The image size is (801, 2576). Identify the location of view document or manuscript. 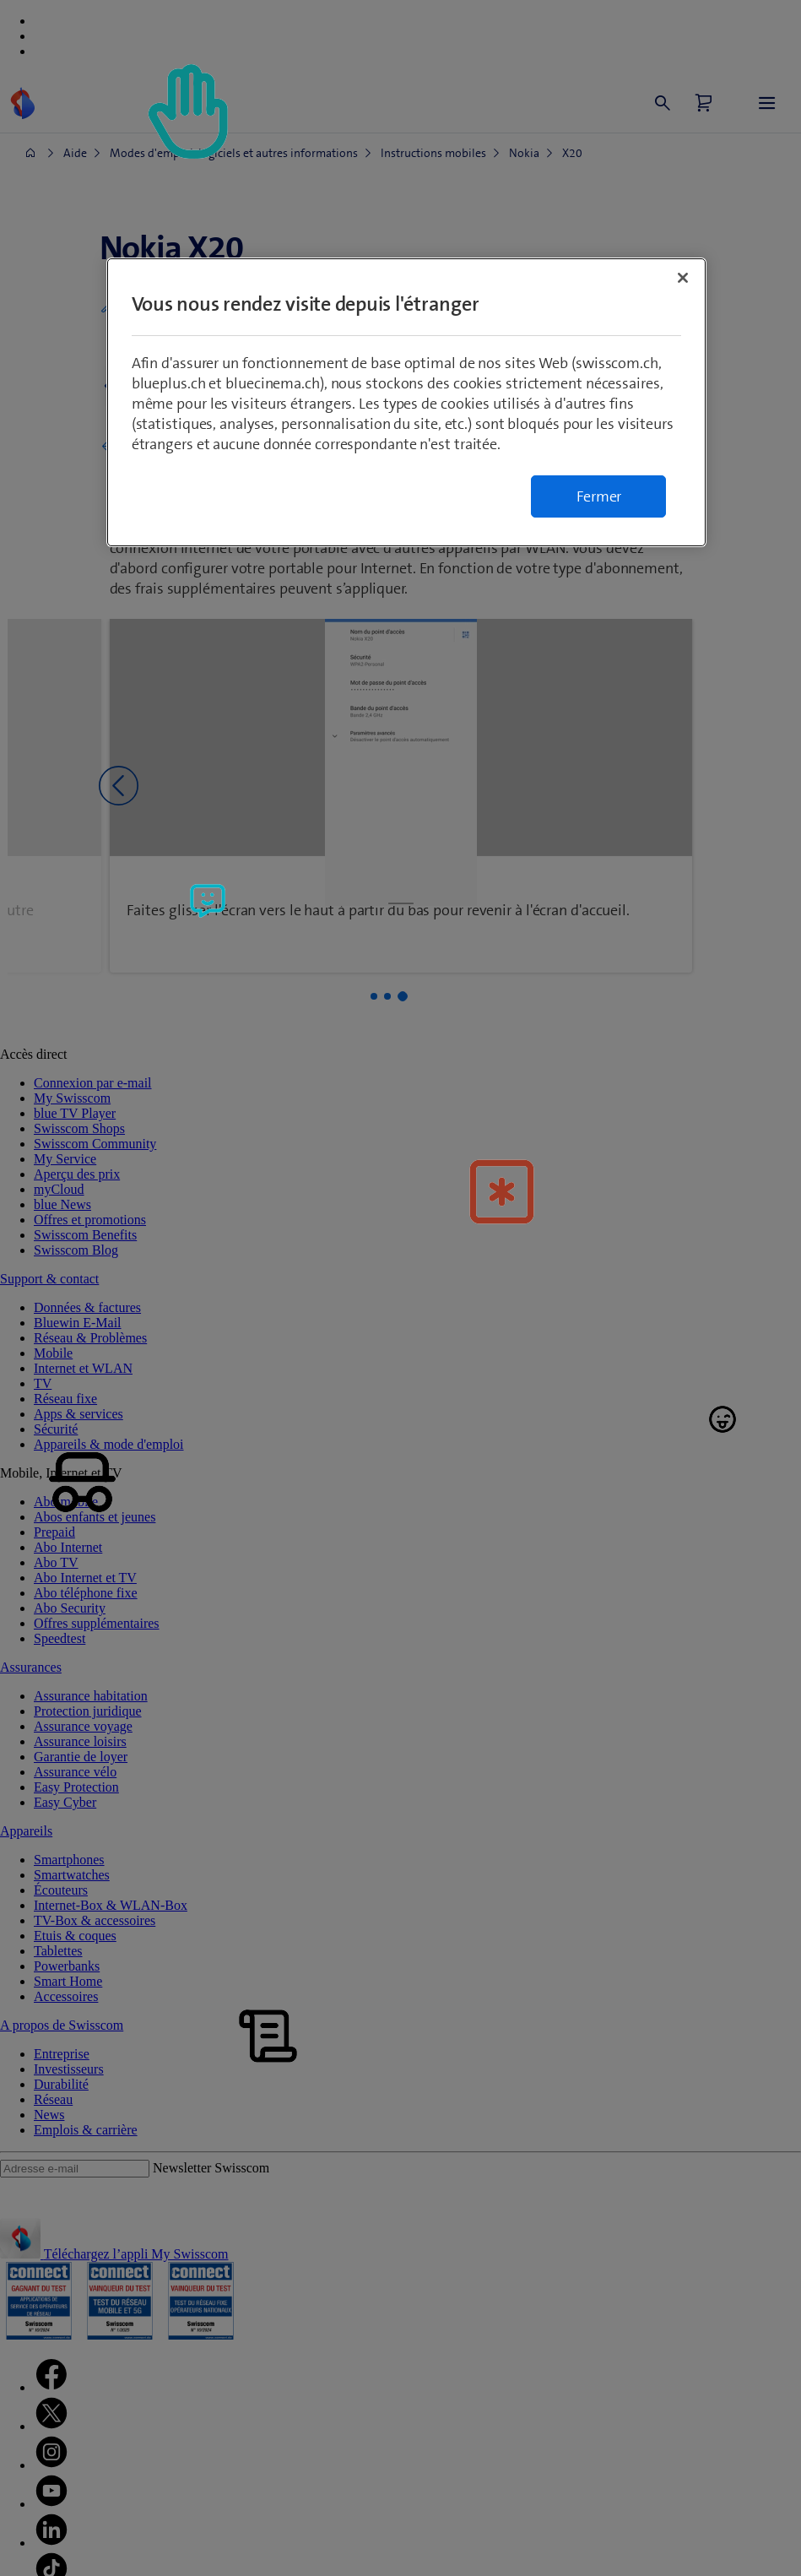
(268, 2036).